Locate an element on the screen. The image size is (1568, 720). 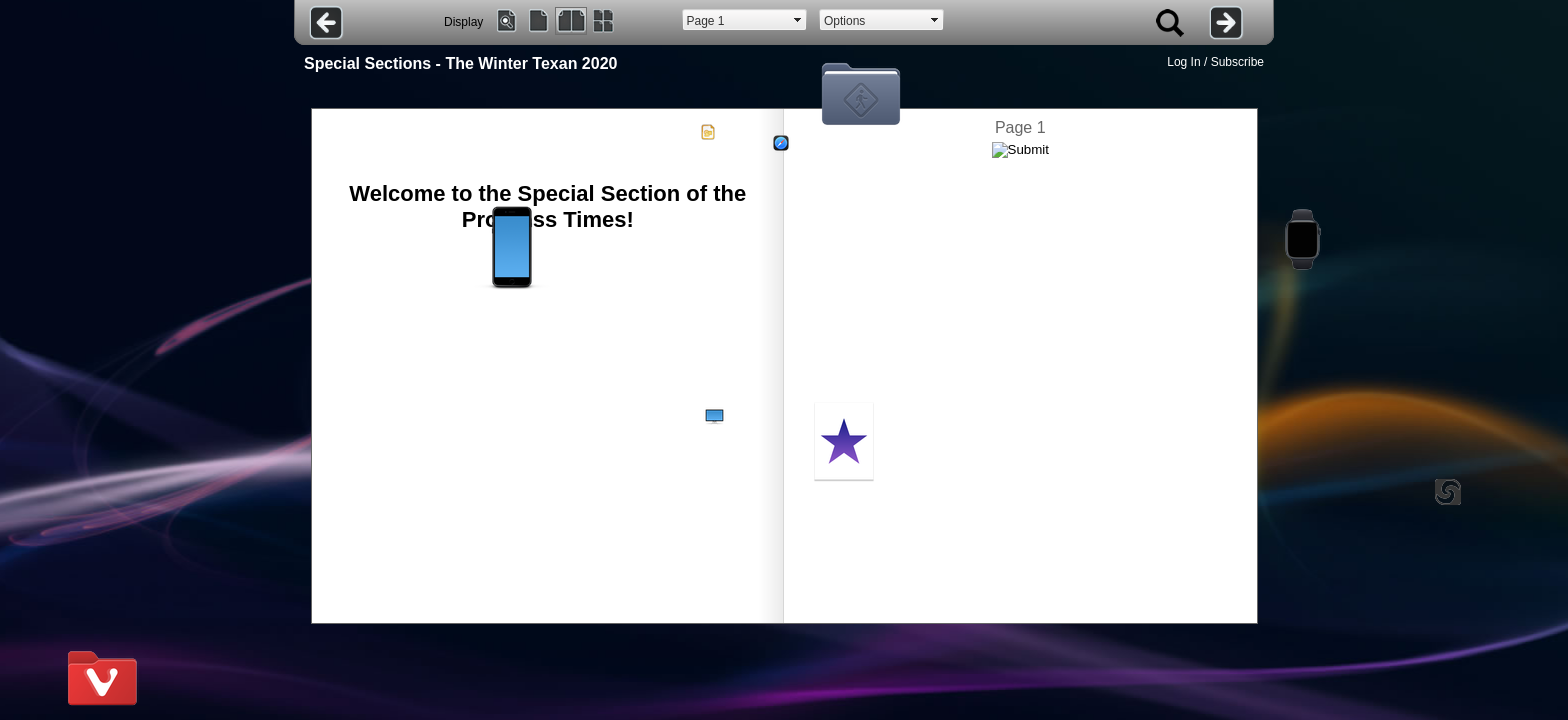
mark a media clip as a favorite is located at coordinates (844, 441).